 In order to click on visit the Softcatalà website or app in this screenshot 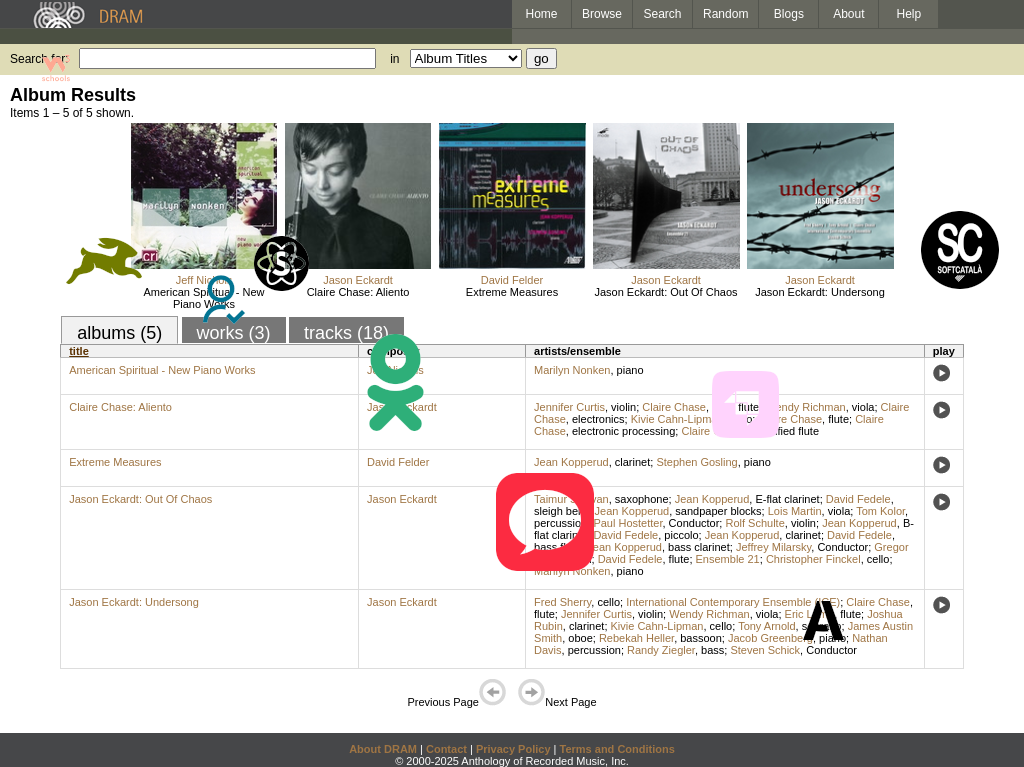, I will do `click(960, 250)`.